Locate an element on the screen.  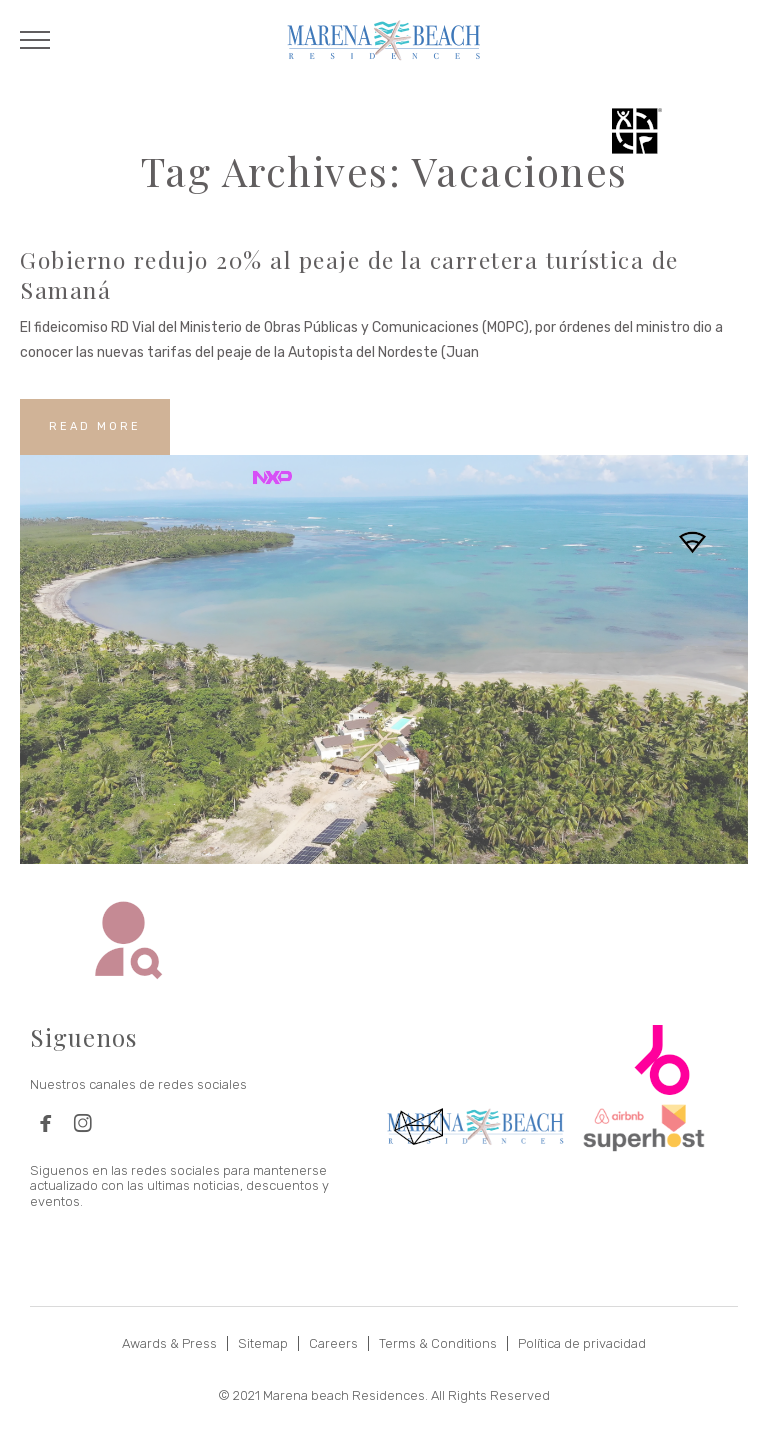
NXP Semiconductors company logo is located at coordinates (272, 477).